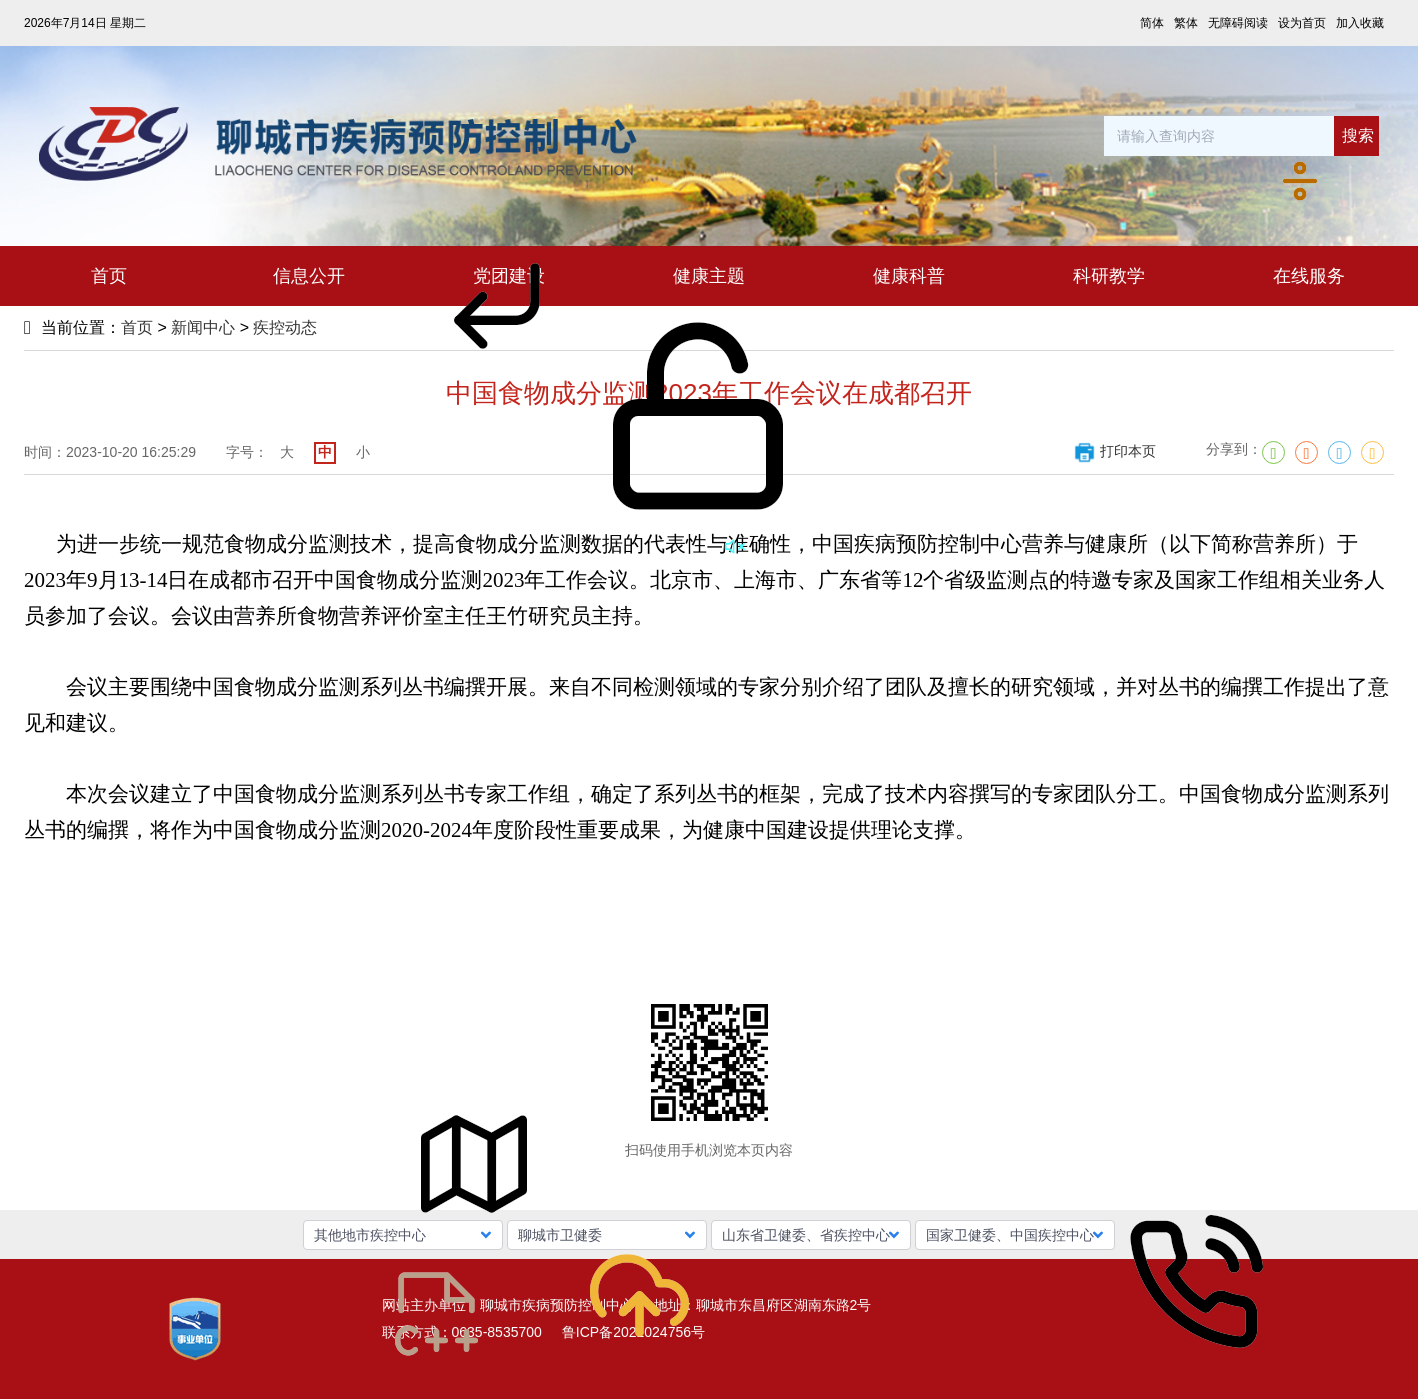 Image resolution: width=1418 pixels, height=1399 pixels. What do you see at coordinates (1300, 181) in the screenshot?
I see `perform division calculation` at bounding box center [1300, 181].